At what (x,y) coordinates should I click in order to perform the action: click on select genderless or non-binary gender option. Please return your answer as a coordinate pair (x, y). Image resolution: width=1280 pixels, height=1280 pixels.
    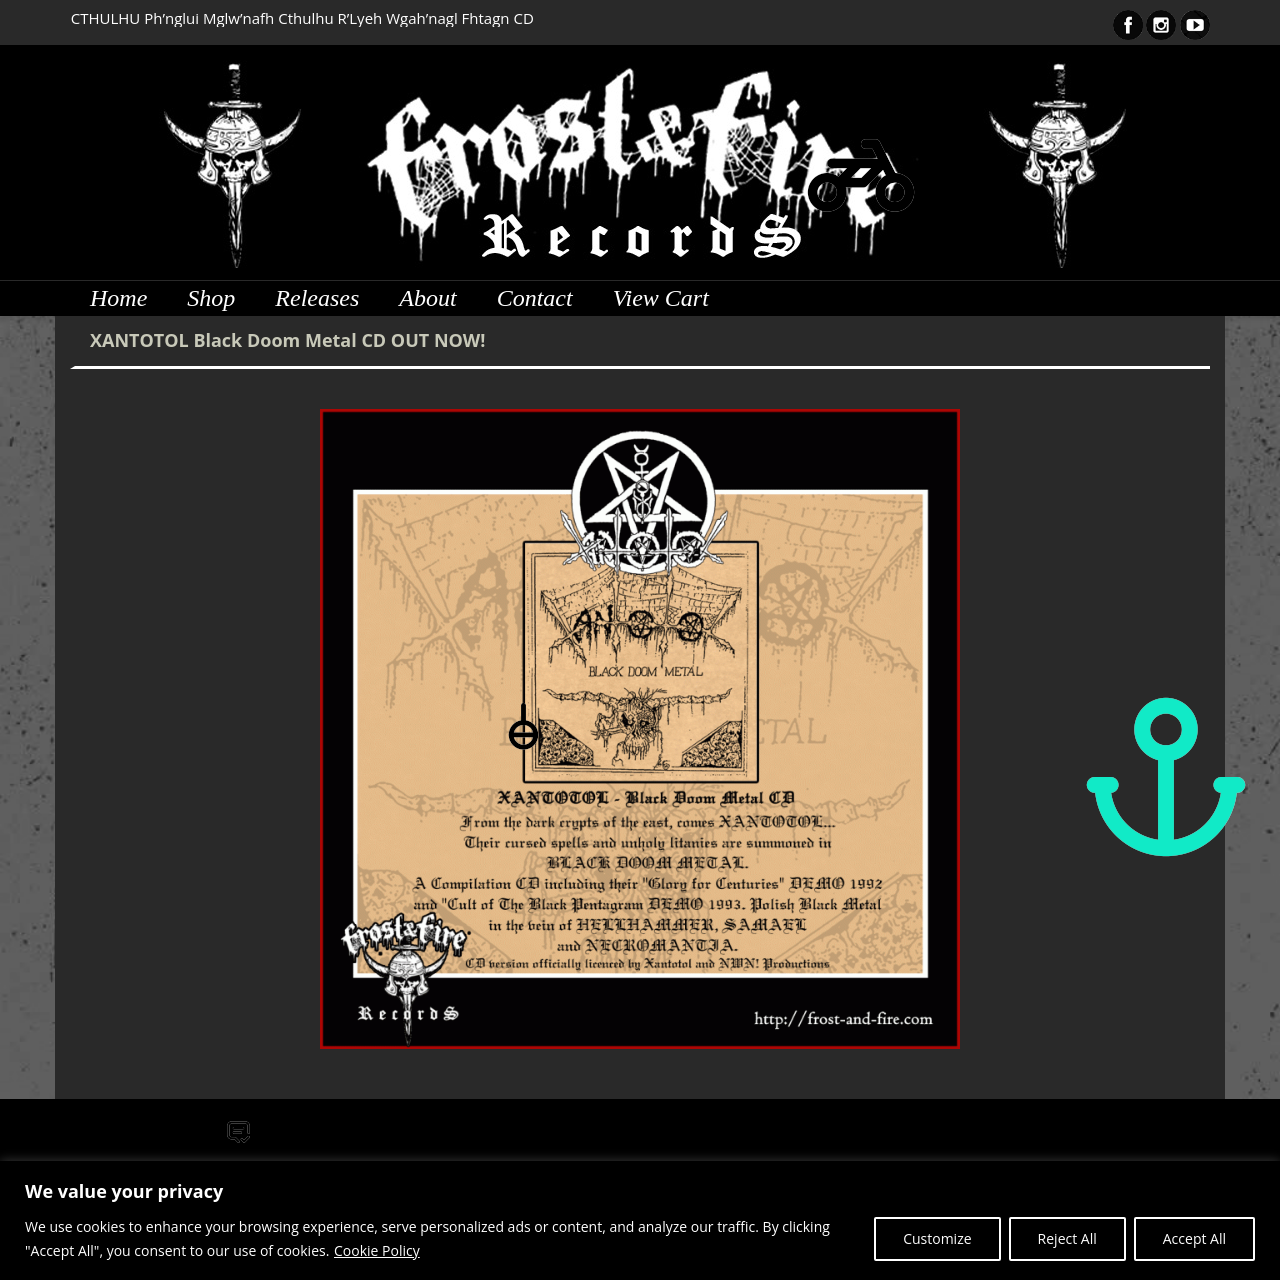
    Looking at the image, I should click on (523, 727).